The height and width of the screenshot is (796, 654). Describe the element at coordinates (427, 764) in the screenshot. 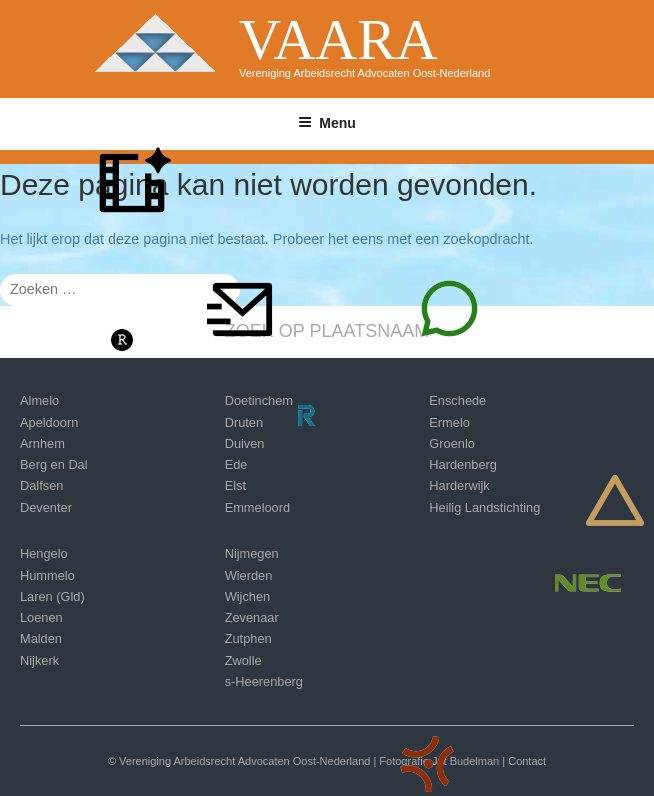

I see `open Launchpad app launcher` at that location.